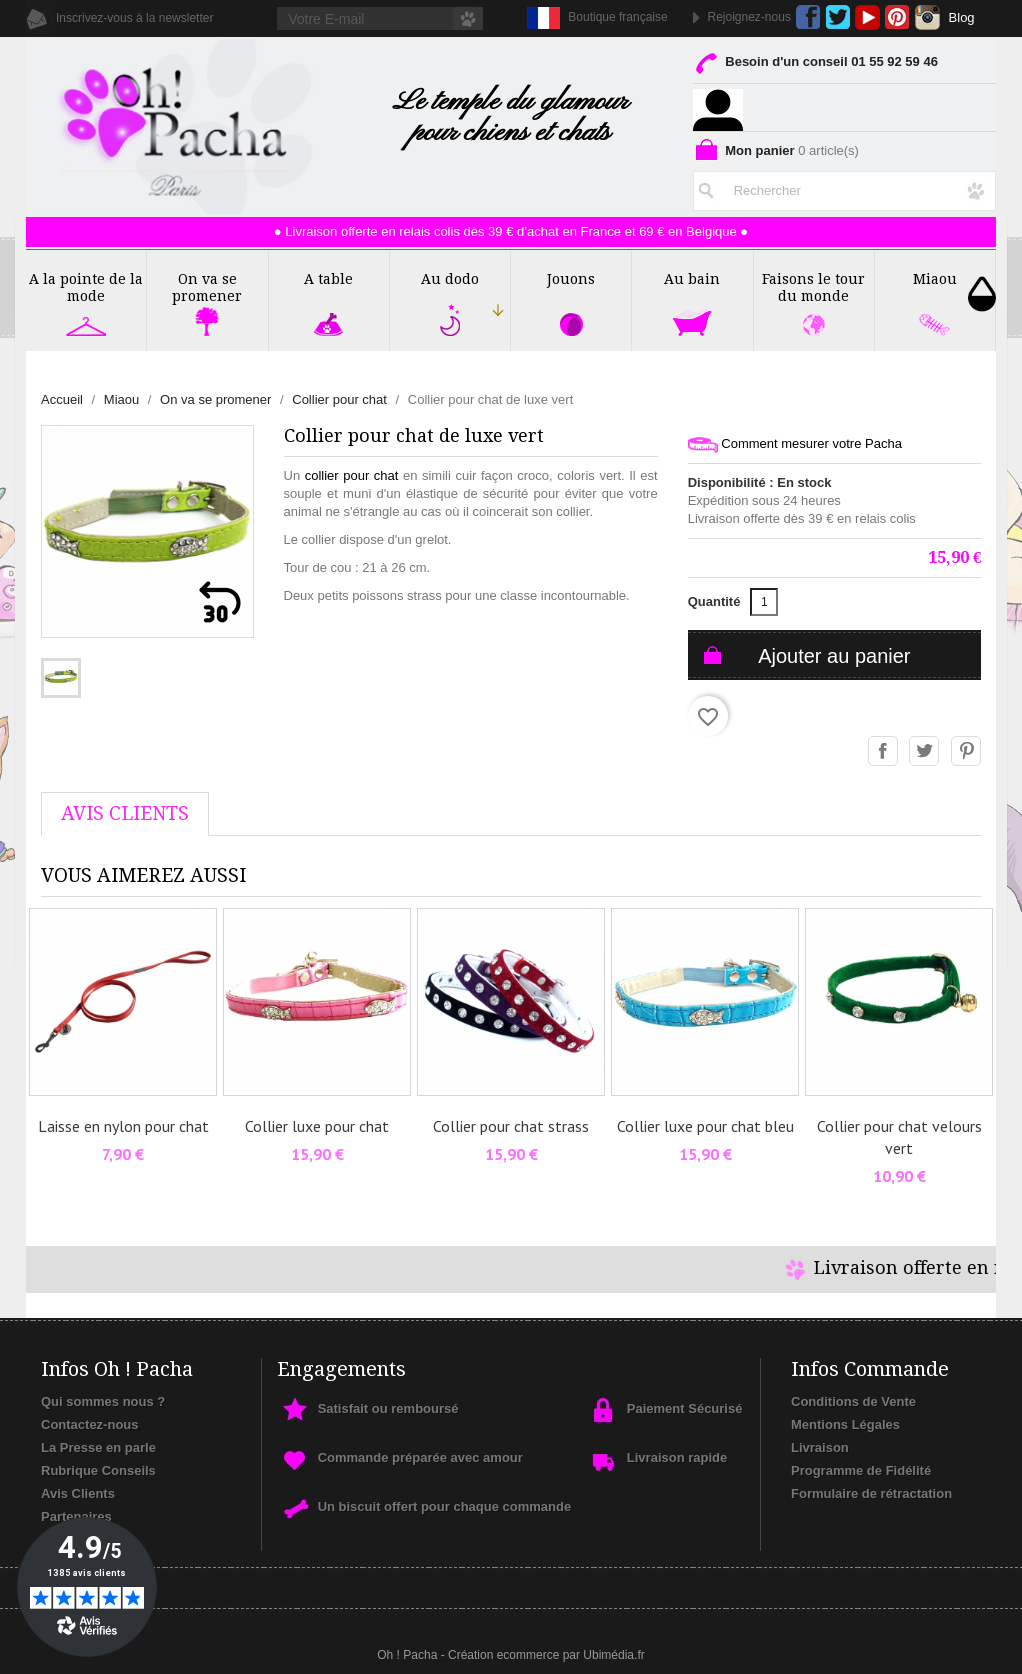 Image resolution: width=1022 pixels, height=1674 pixels. I want to click on download a file or content, so click(498, 310).